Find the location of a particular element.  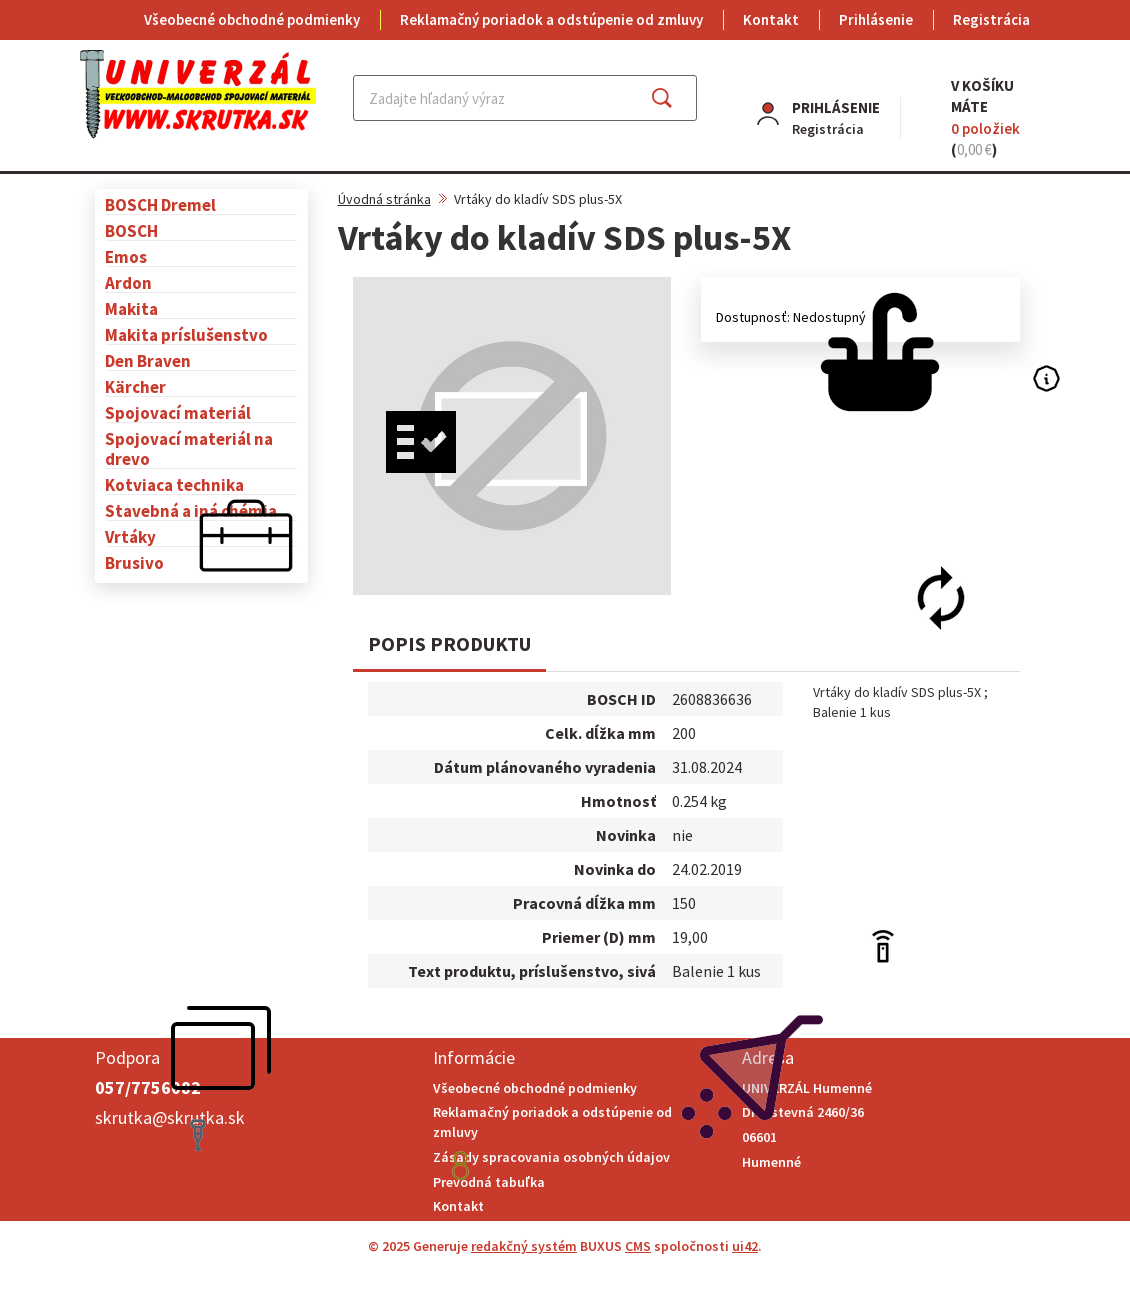

access remote control settings is located at coordinates (883, 947).